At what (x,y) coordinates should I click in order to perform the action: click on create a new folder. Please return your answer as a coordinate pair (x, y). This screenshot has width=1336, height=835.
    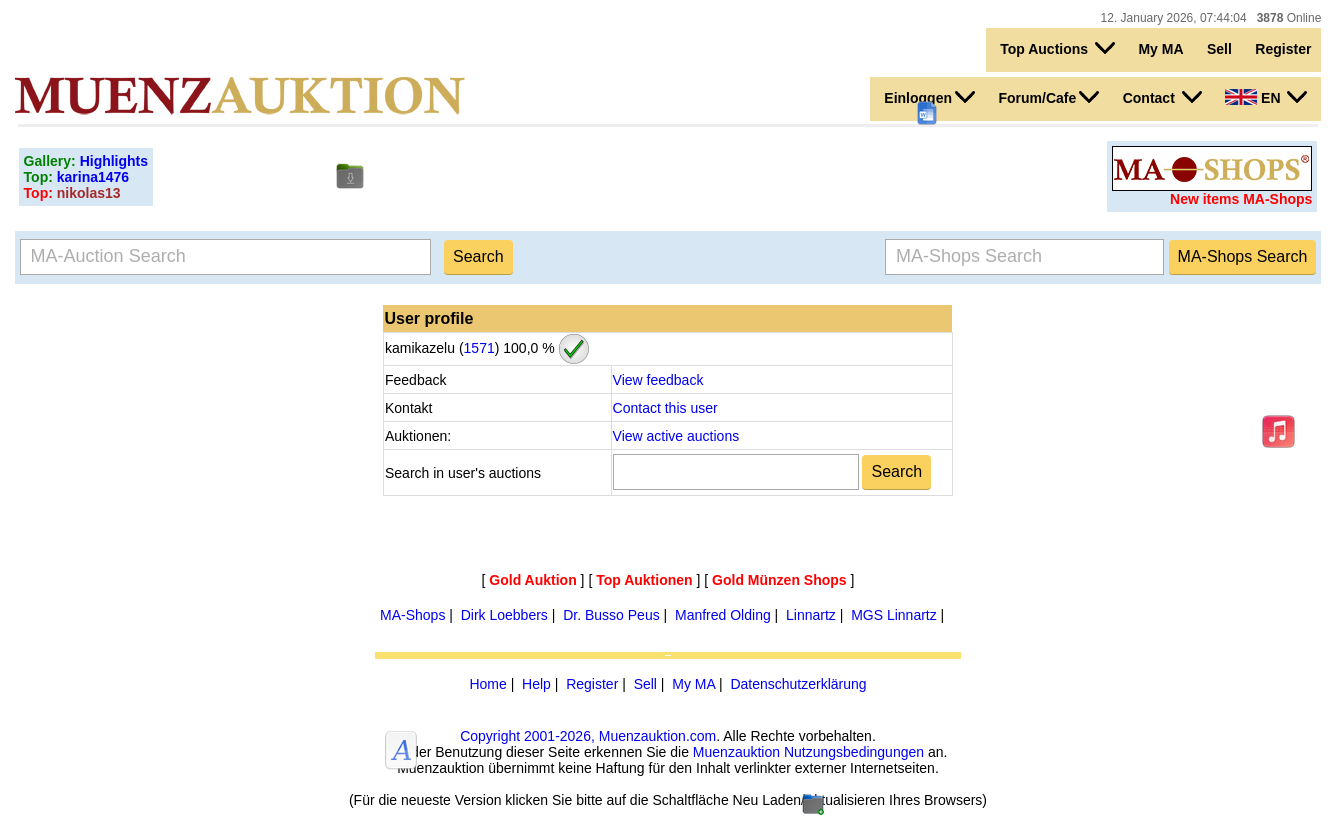
    Looking at the image, I should click on (813, 804).